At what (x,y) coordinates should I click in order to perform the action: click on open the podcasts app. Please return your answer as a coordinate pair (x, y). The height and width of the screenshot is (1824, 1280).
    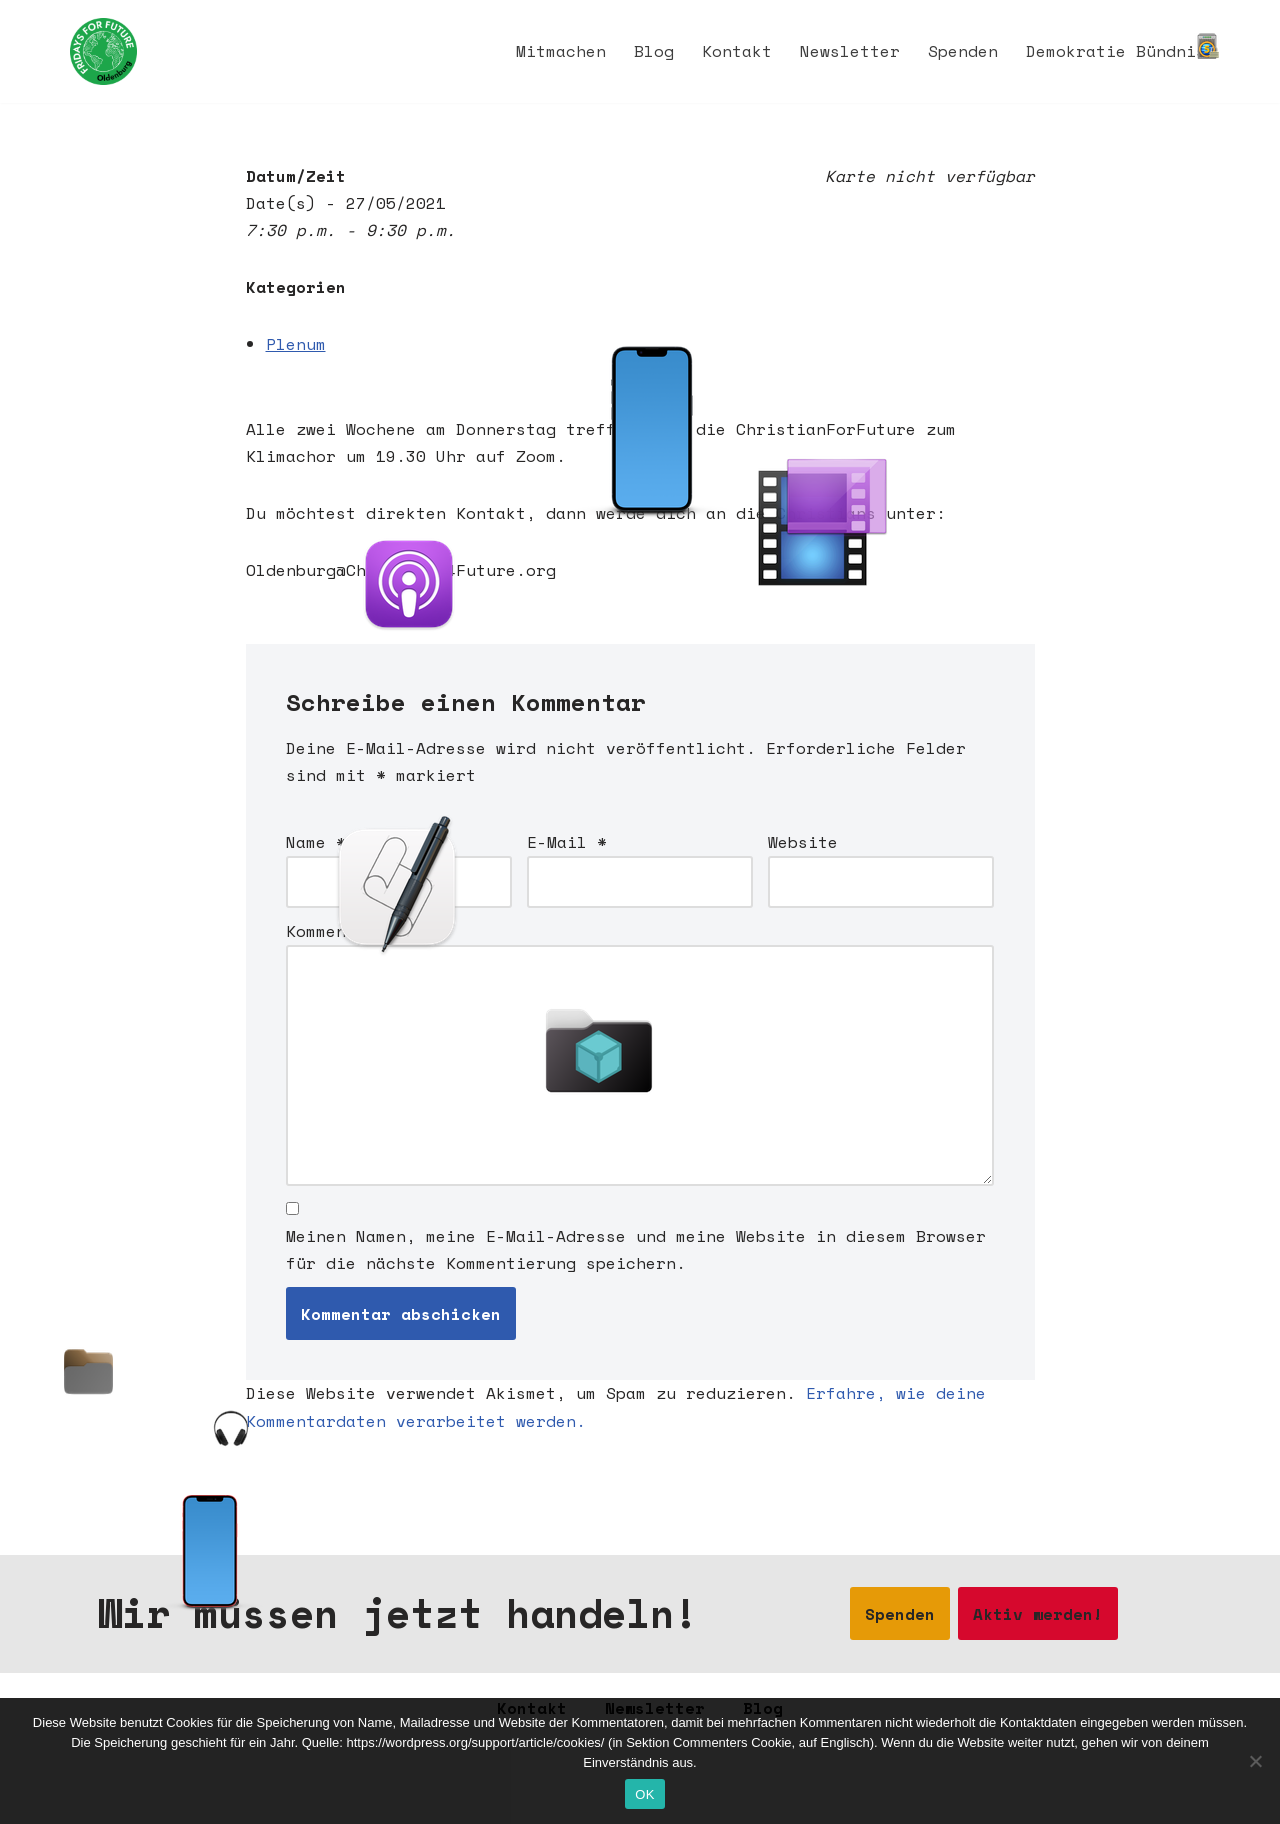
    Looking at the image, I should click on (409, 584).